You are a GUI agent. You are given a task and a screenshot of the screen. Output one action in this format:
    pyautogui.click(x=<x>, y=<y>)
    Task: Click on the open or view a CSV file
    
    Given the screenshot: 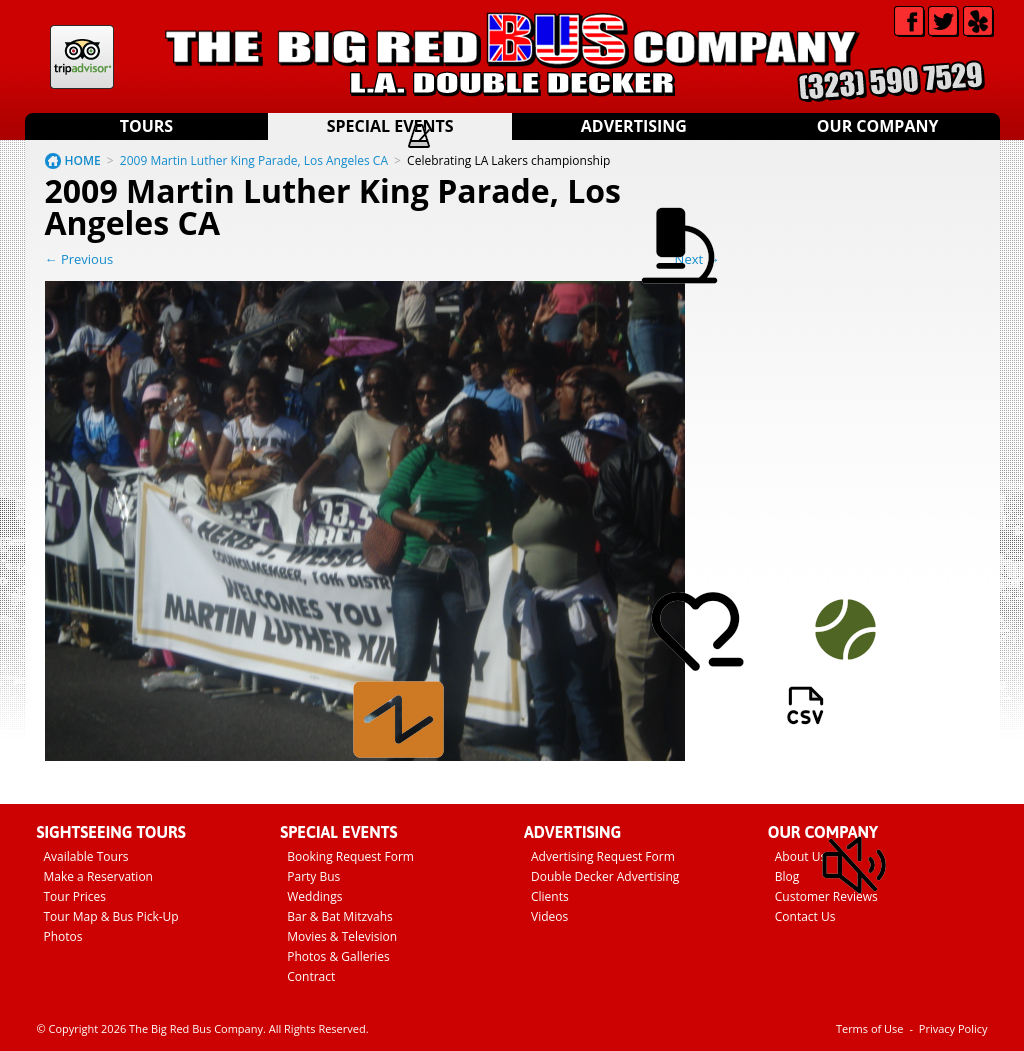 What is the action you would take?
    pyautogui.click(x=806, y=707)
    